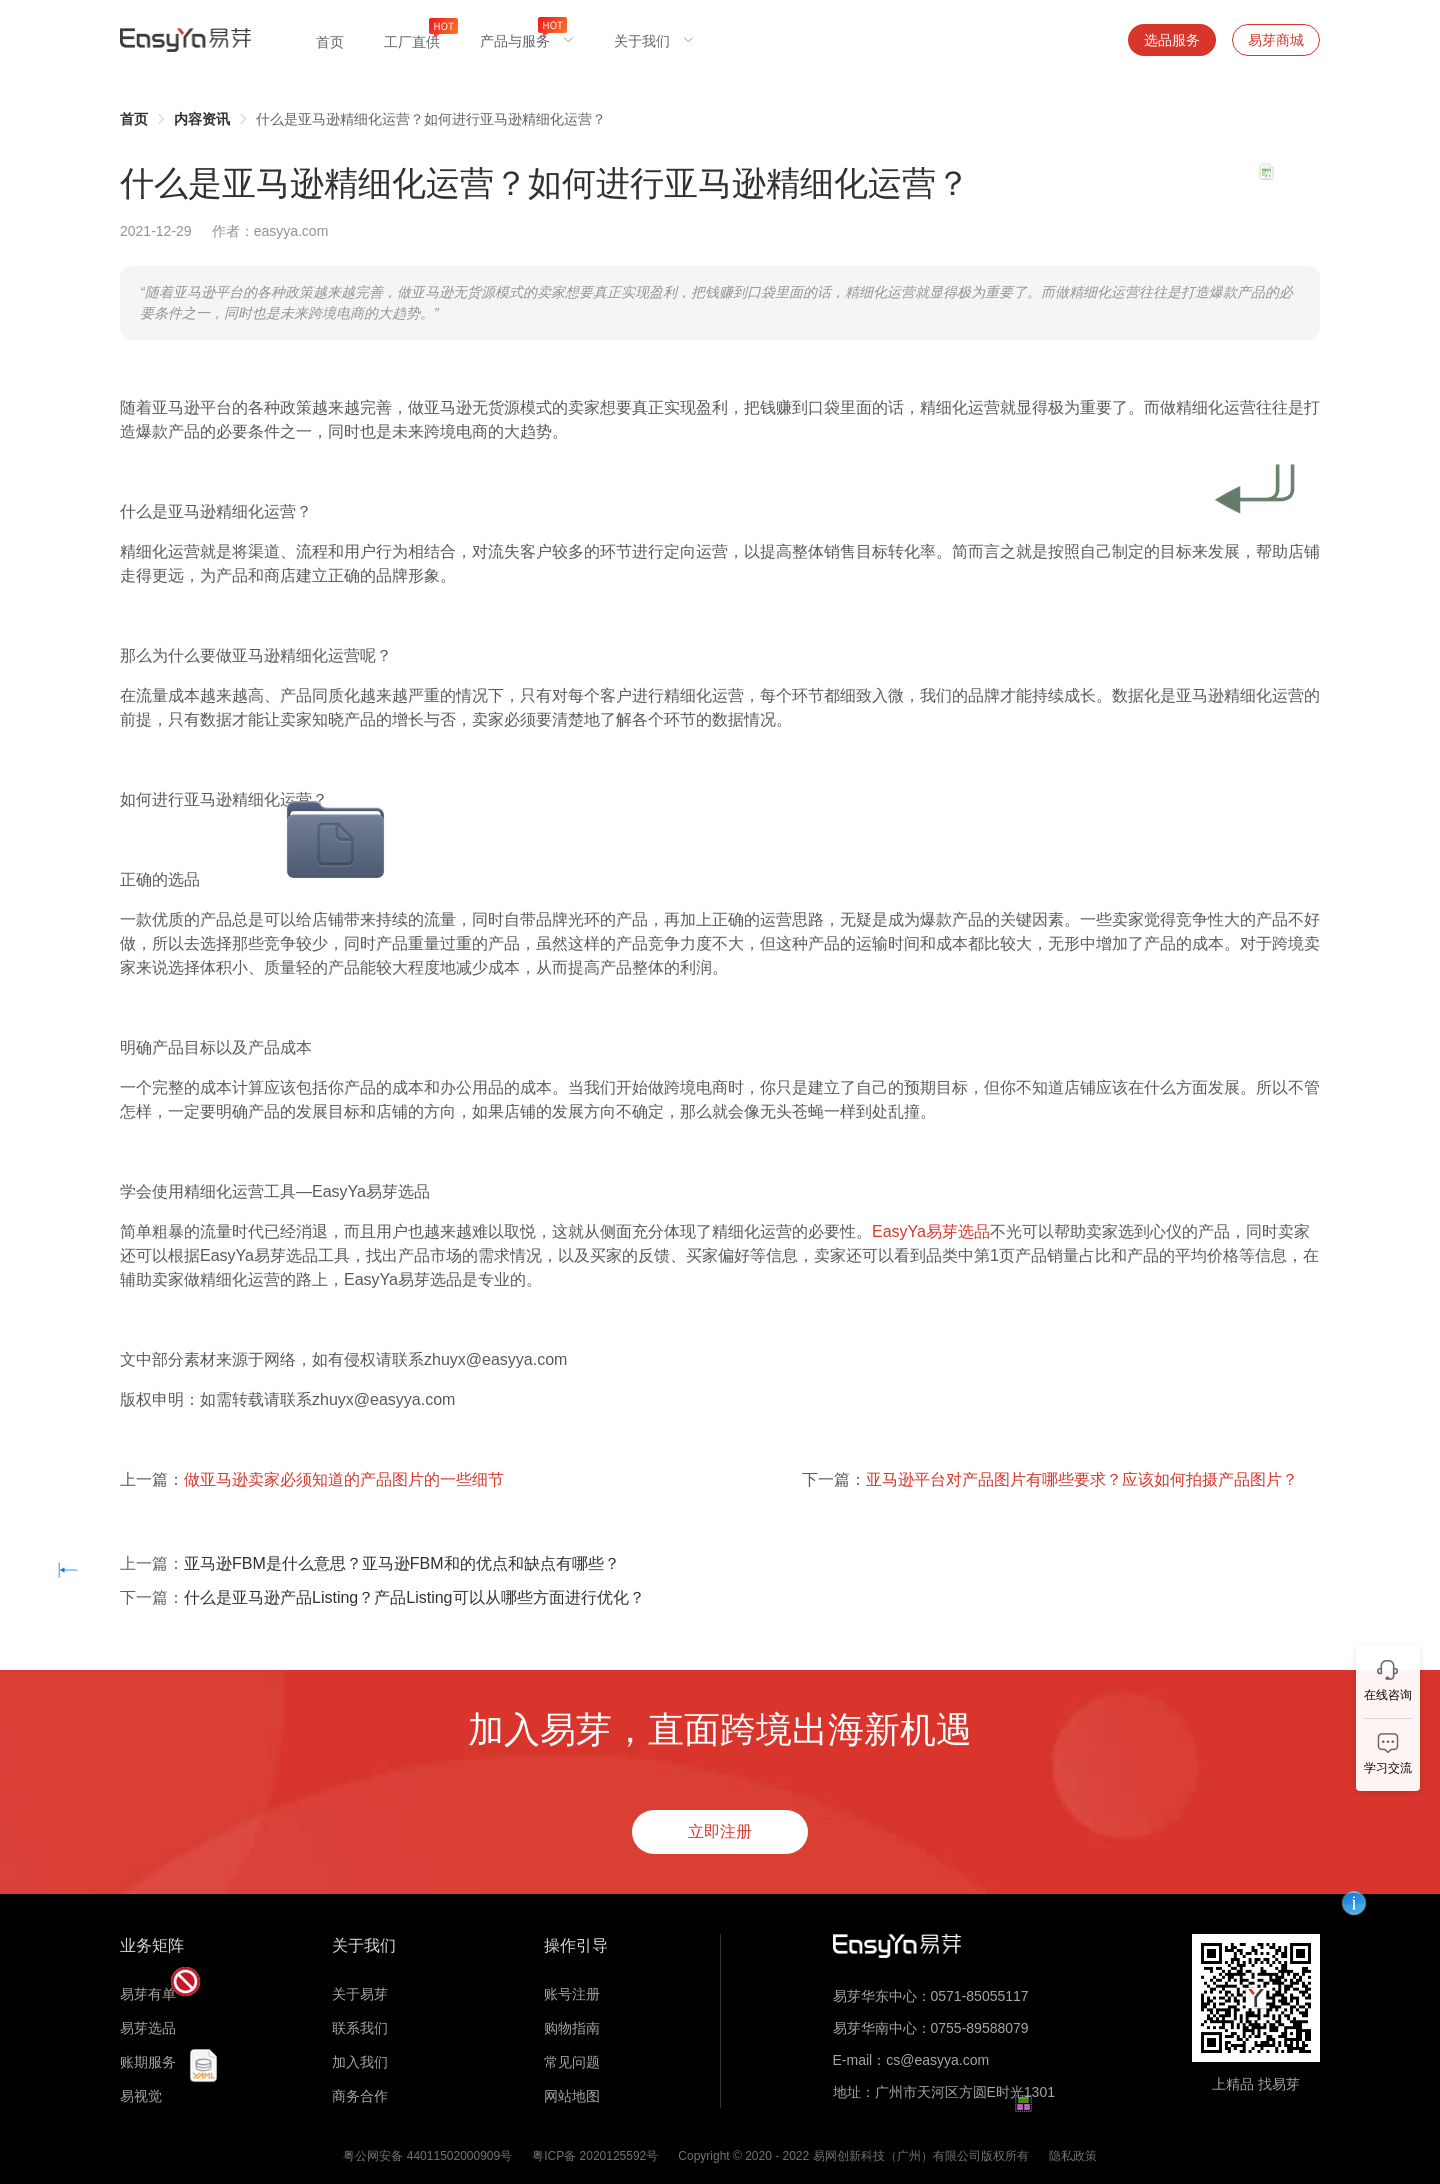 The width and height of the screenshot is (1440, 2184). I want to click on reply to all recipients of an email, so click(1253, 488).